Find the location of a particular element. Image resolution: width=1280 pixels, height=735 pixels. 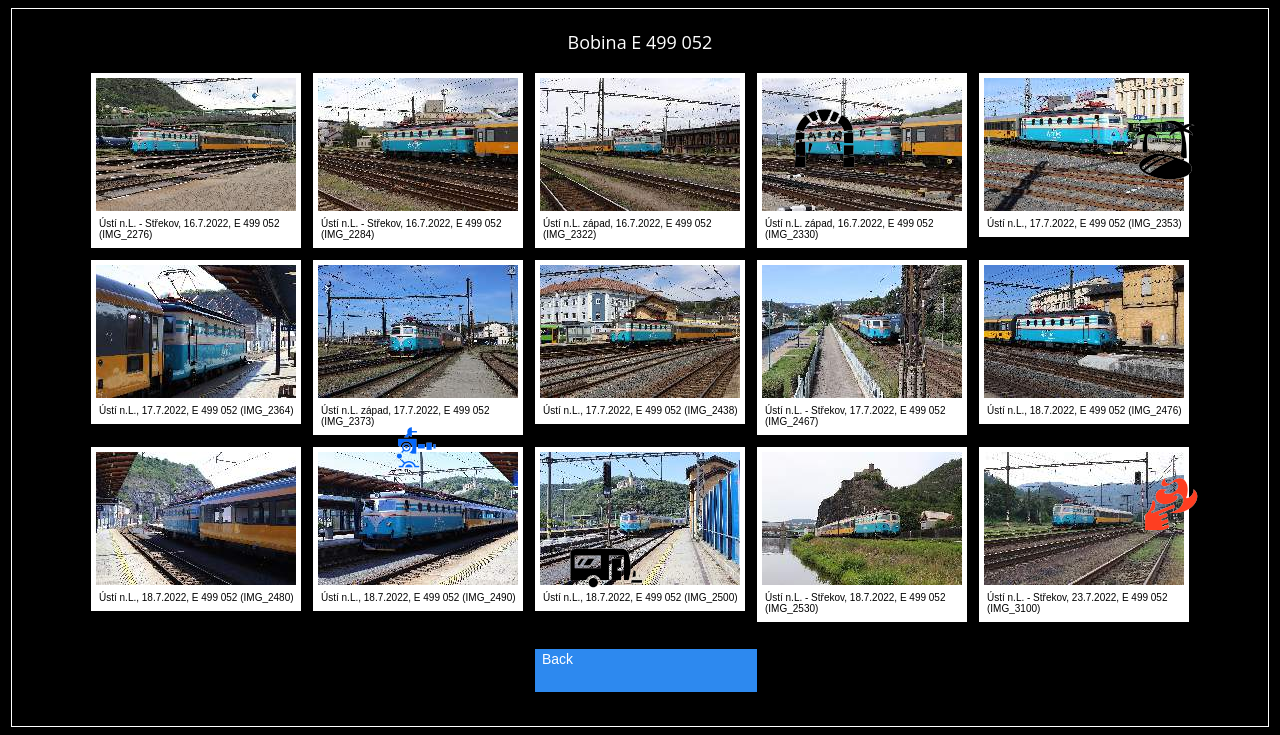

indicates a "hot" or trending item is located at coordinates (1171, 504).